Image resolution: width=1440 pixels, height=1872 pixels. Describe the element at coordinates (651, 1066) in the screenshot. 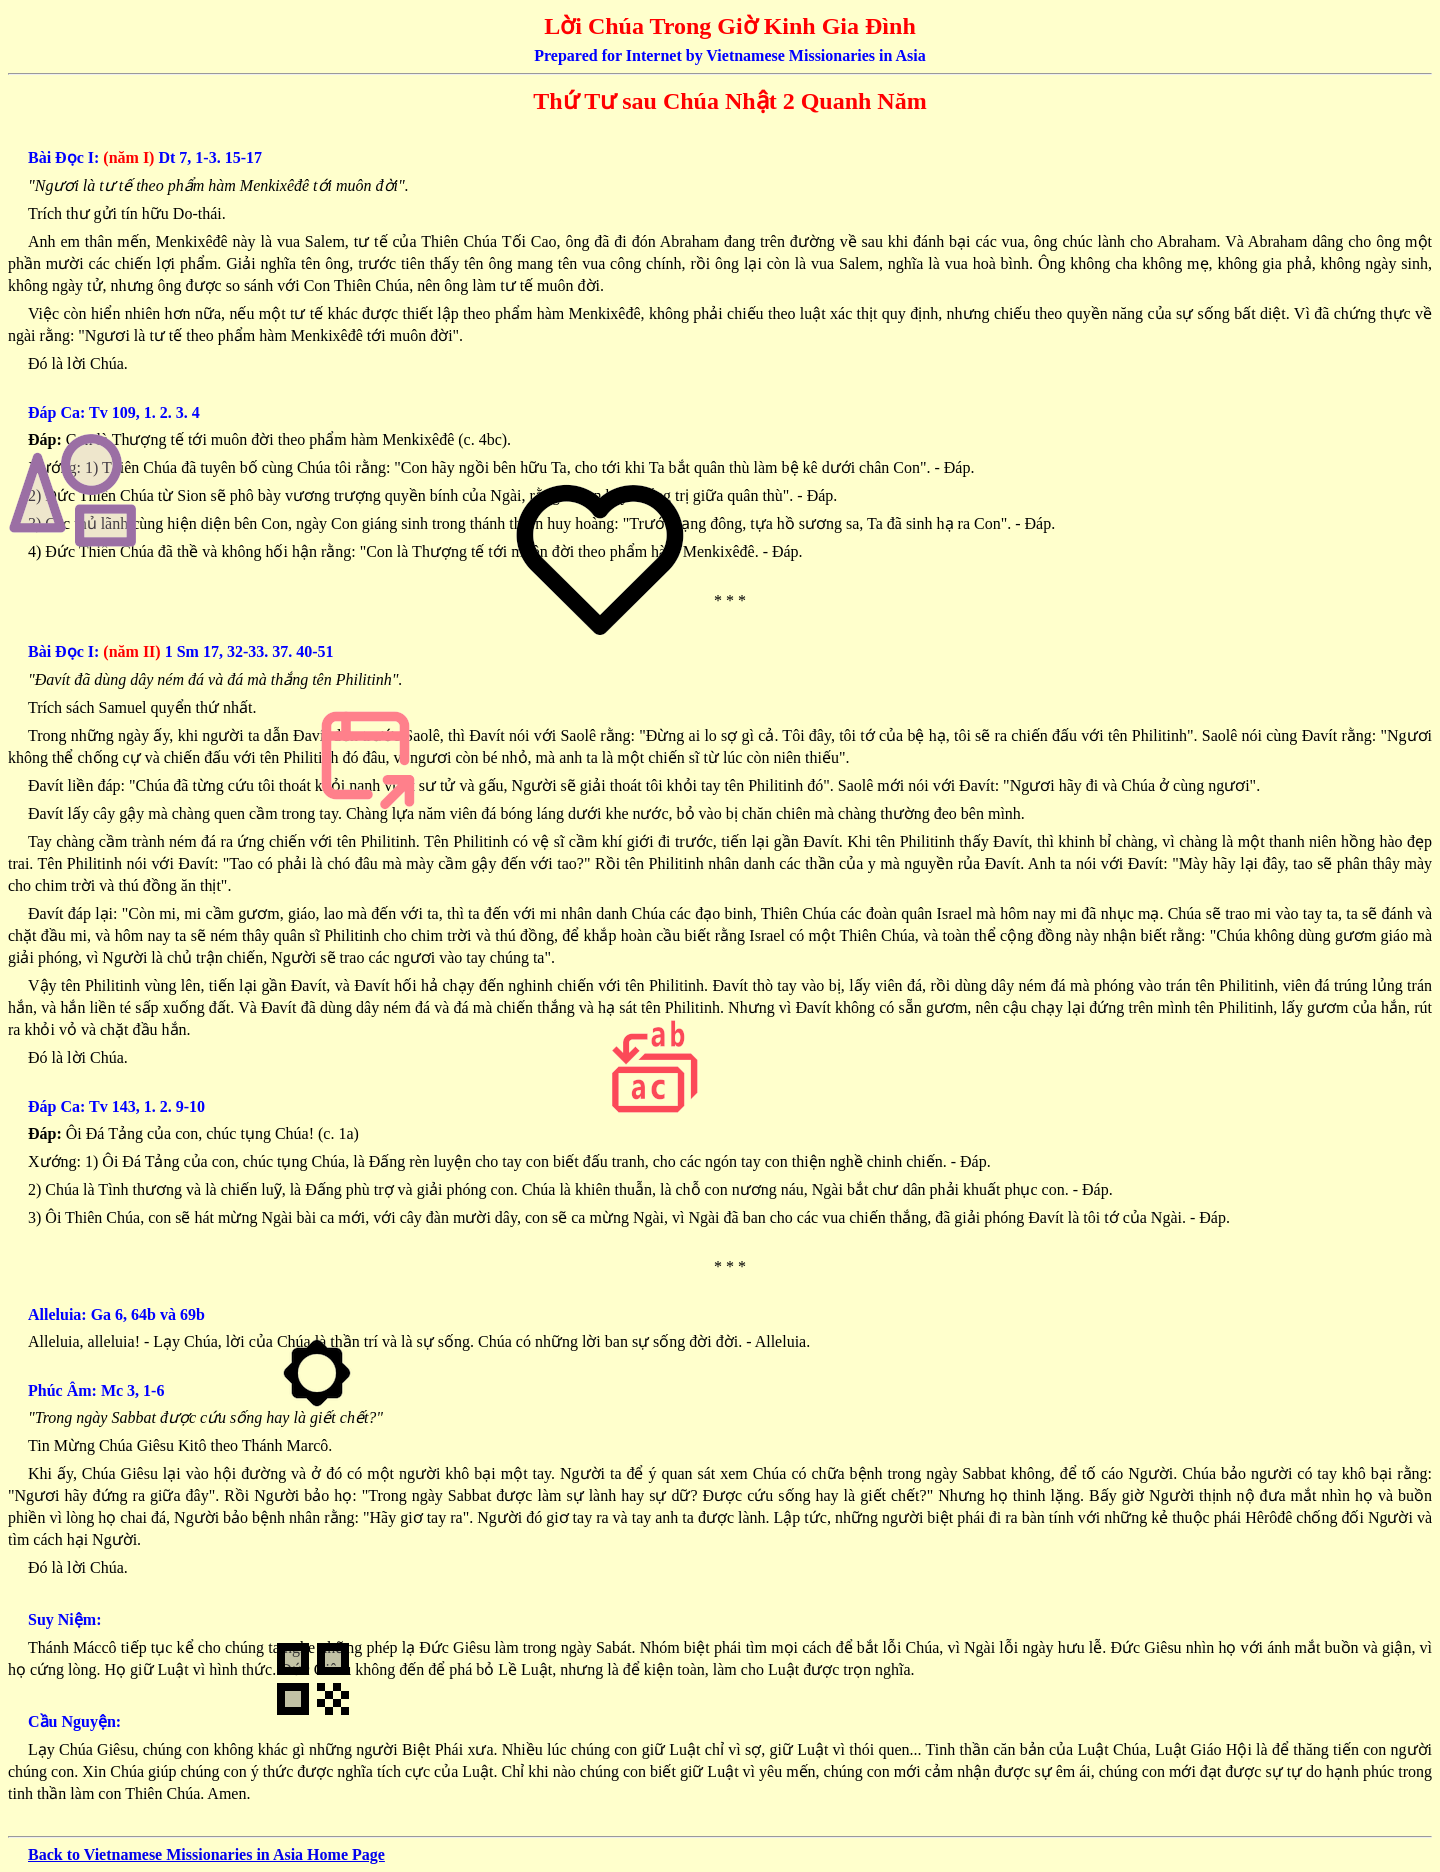

I see `replace all occurrences in document` at that location.